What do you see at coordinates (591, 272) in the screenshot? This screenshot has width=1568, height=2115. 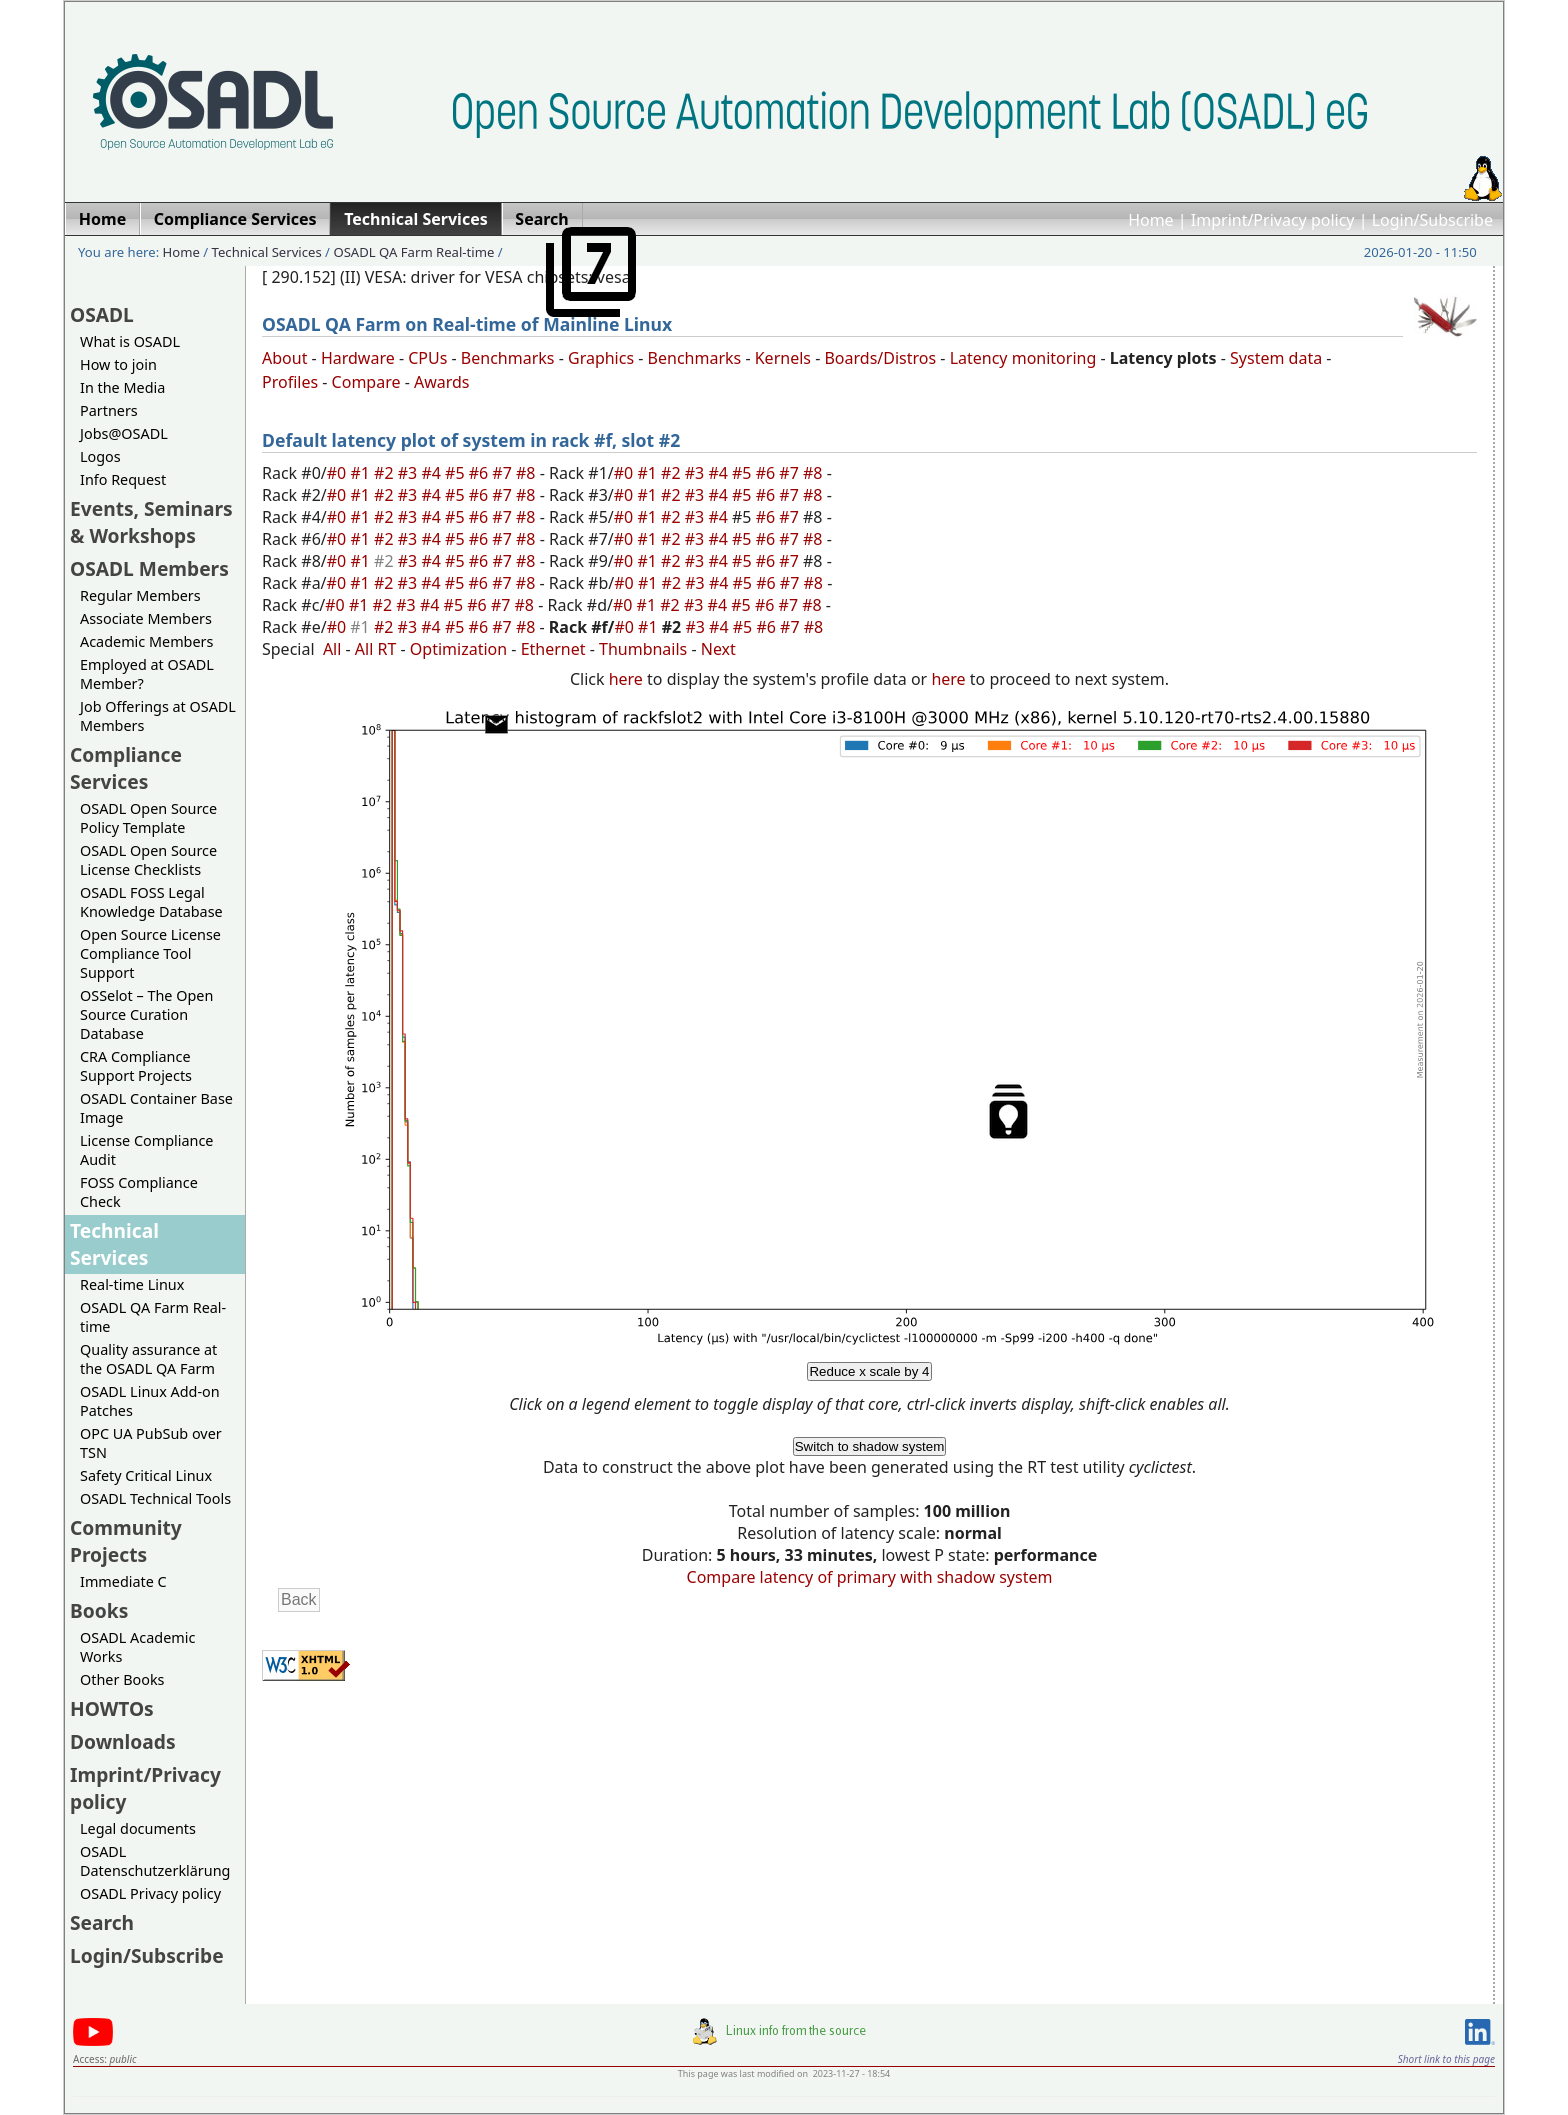 I see `indicates 7 items or notifications` at bounding box center [591, 272].